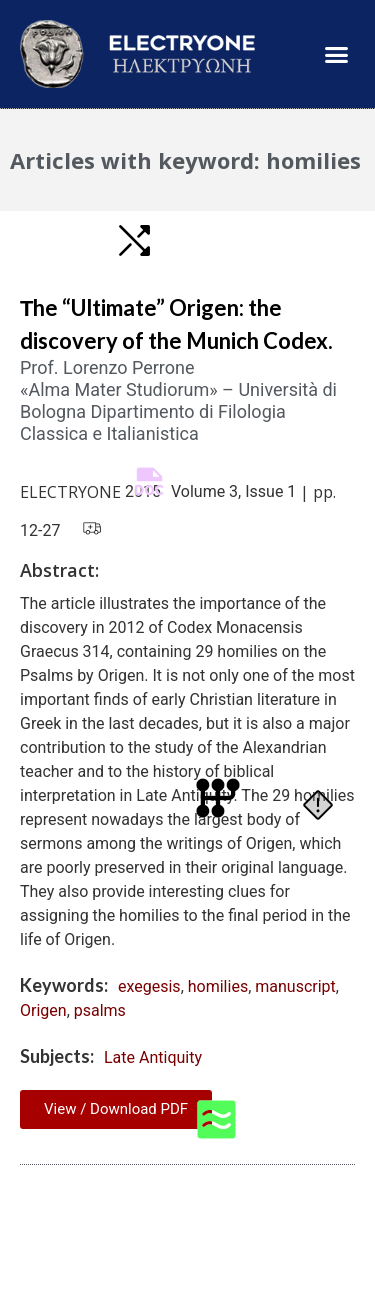 This screenshot has width=375, height=1292. What do you see at coordinates (134, 240) in the screenshot?
I see `shuffle or randomize playback order` at bounding box center [134, 240].